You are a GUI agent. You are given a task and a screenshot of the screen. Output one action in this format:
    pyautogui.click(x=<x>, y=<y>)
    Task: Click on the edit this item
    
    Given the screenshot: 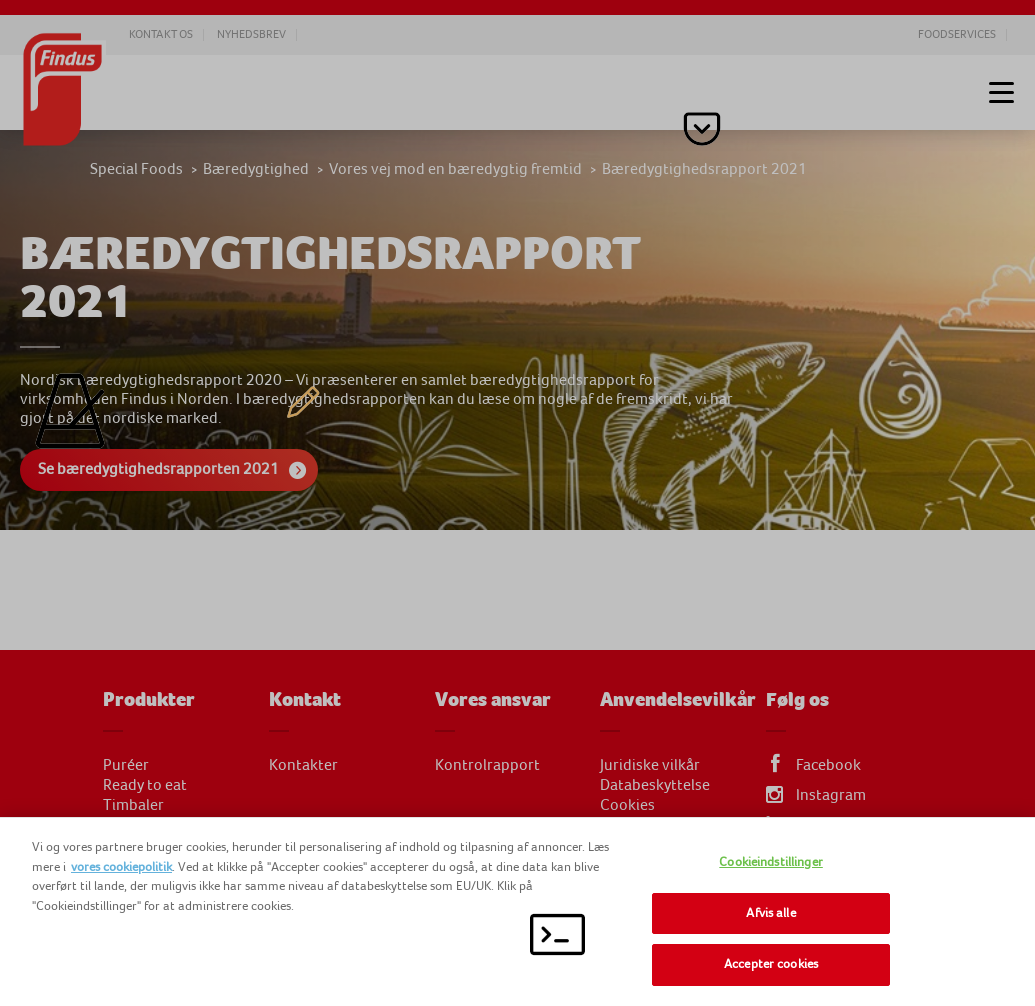 What is the action you would take?
    pyautogui.click(x=303, y=402)
    